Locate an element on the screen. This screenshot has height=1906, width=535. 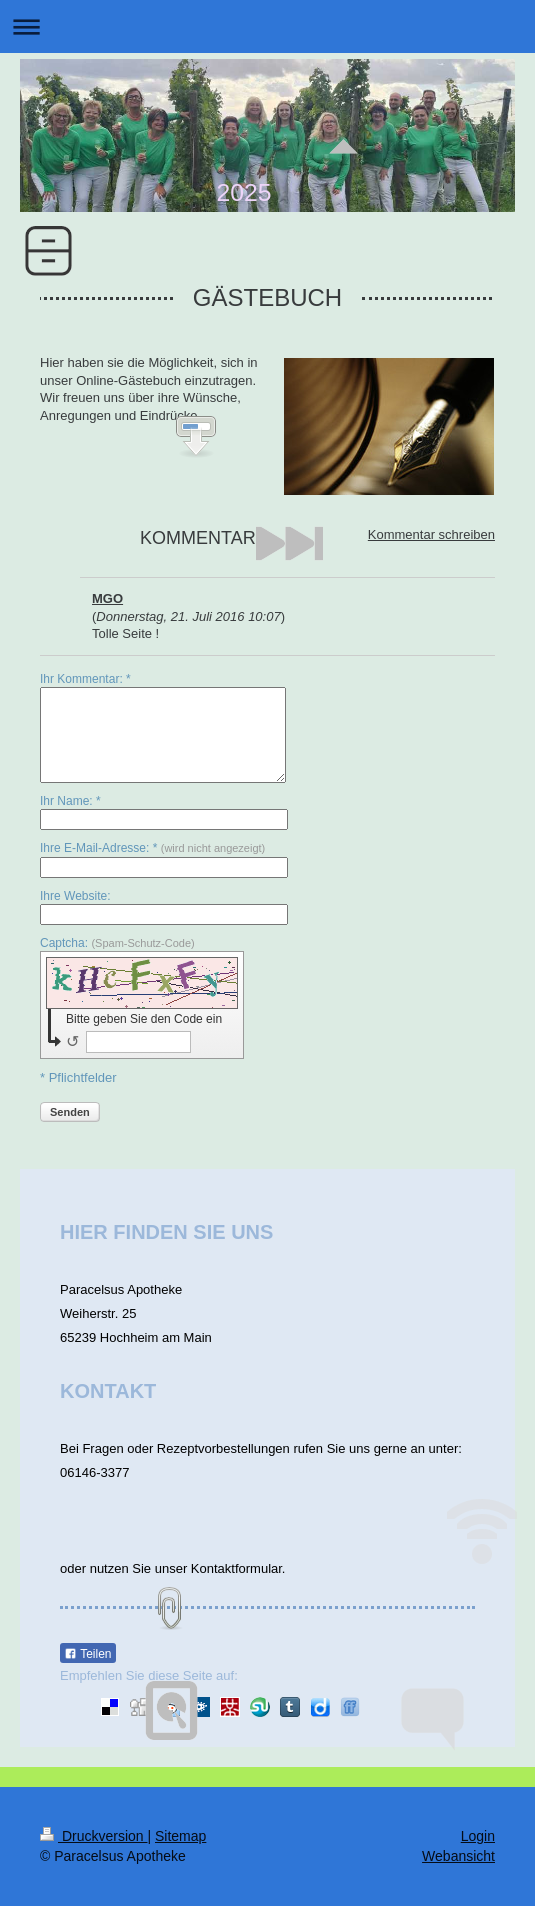
access file history settings is located at coordinates (48, 252).